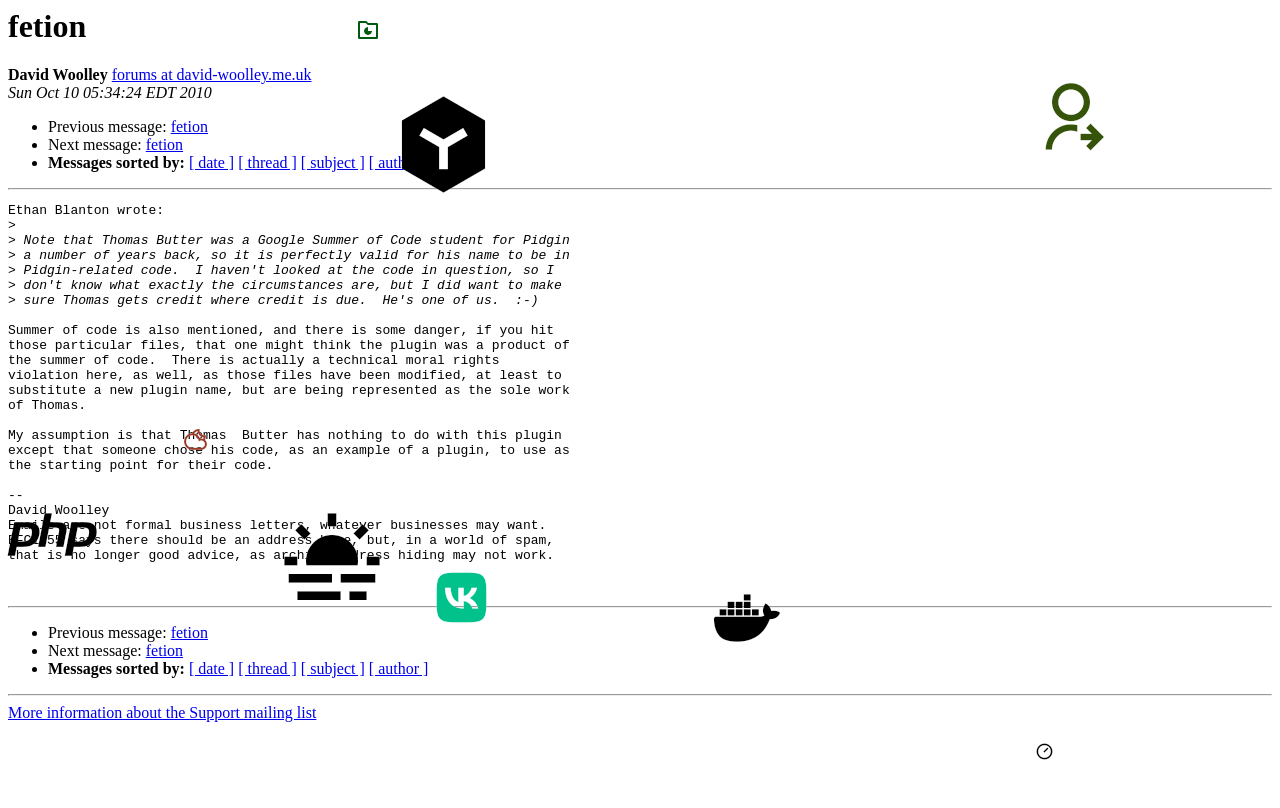  Describe the element at coordinates (52, 537) in the screenshot. I see `indicates PHP programming language or technology` at that location.